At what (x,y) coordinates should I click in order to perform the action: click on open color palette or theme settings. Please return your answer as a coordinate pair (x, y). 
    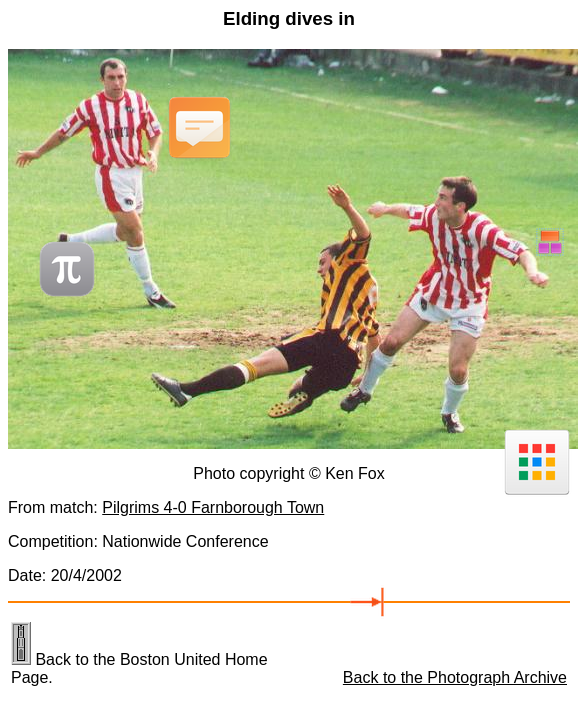
    Looking at the image, I should click on (537, 462).